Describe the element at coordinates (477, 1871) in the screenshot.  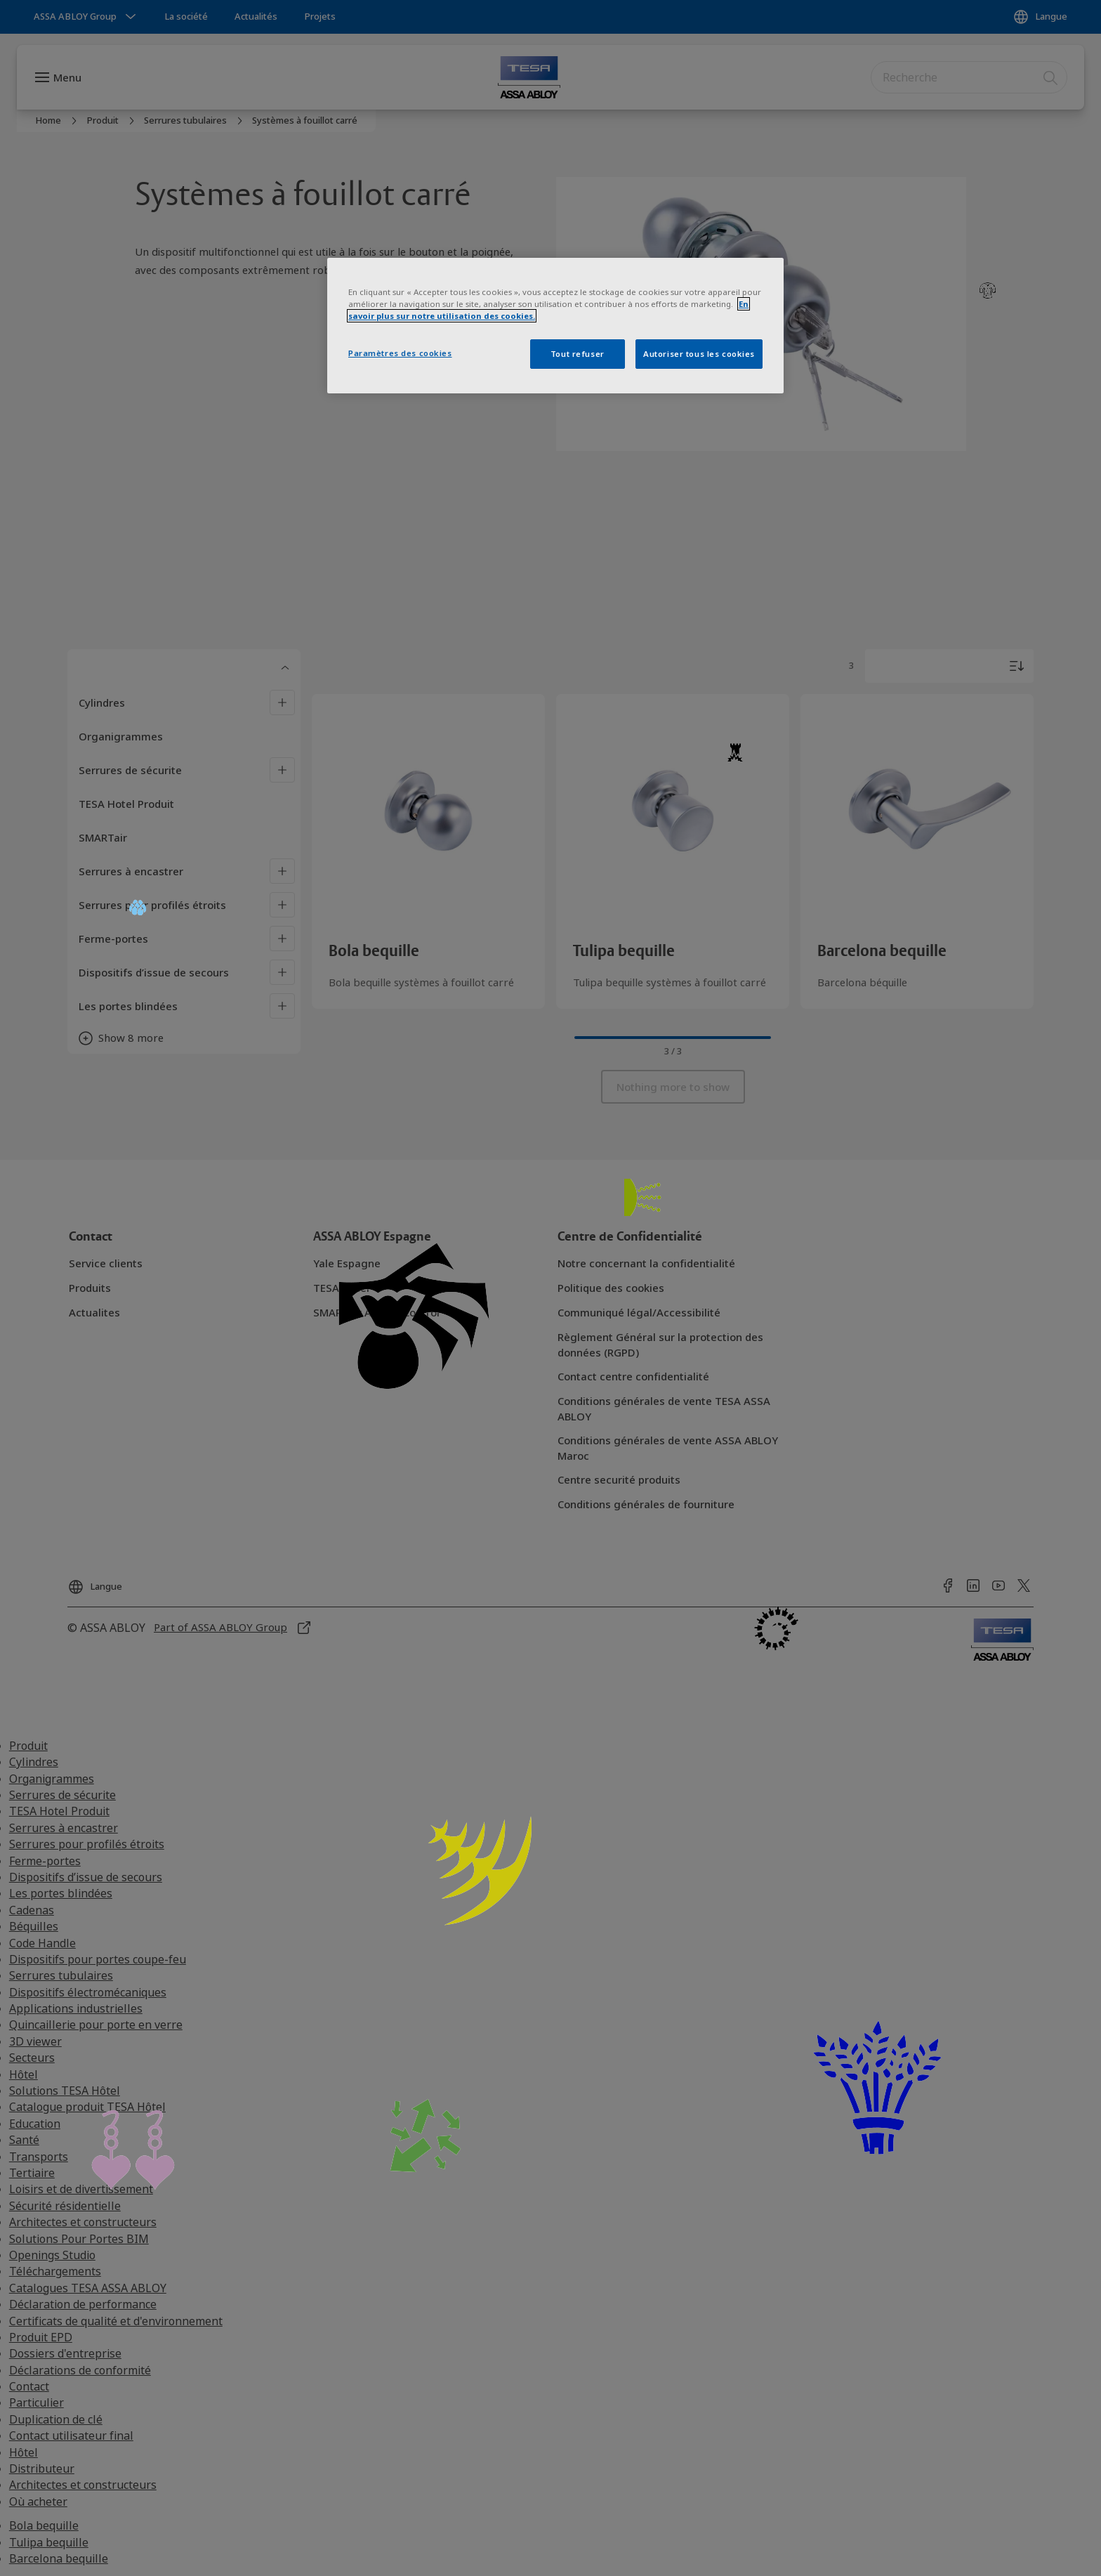
I see `indicates sound or audio waves emitting` at that location.